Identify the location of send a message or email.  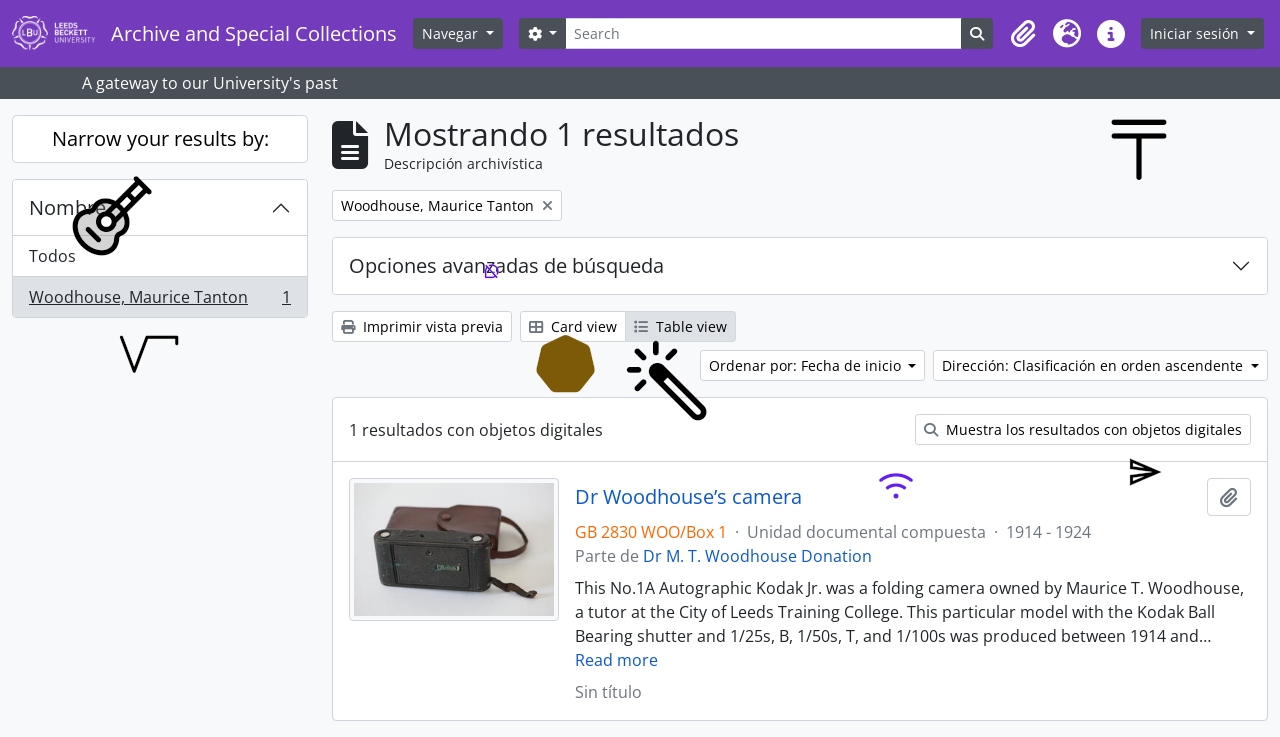
(1145, 472).